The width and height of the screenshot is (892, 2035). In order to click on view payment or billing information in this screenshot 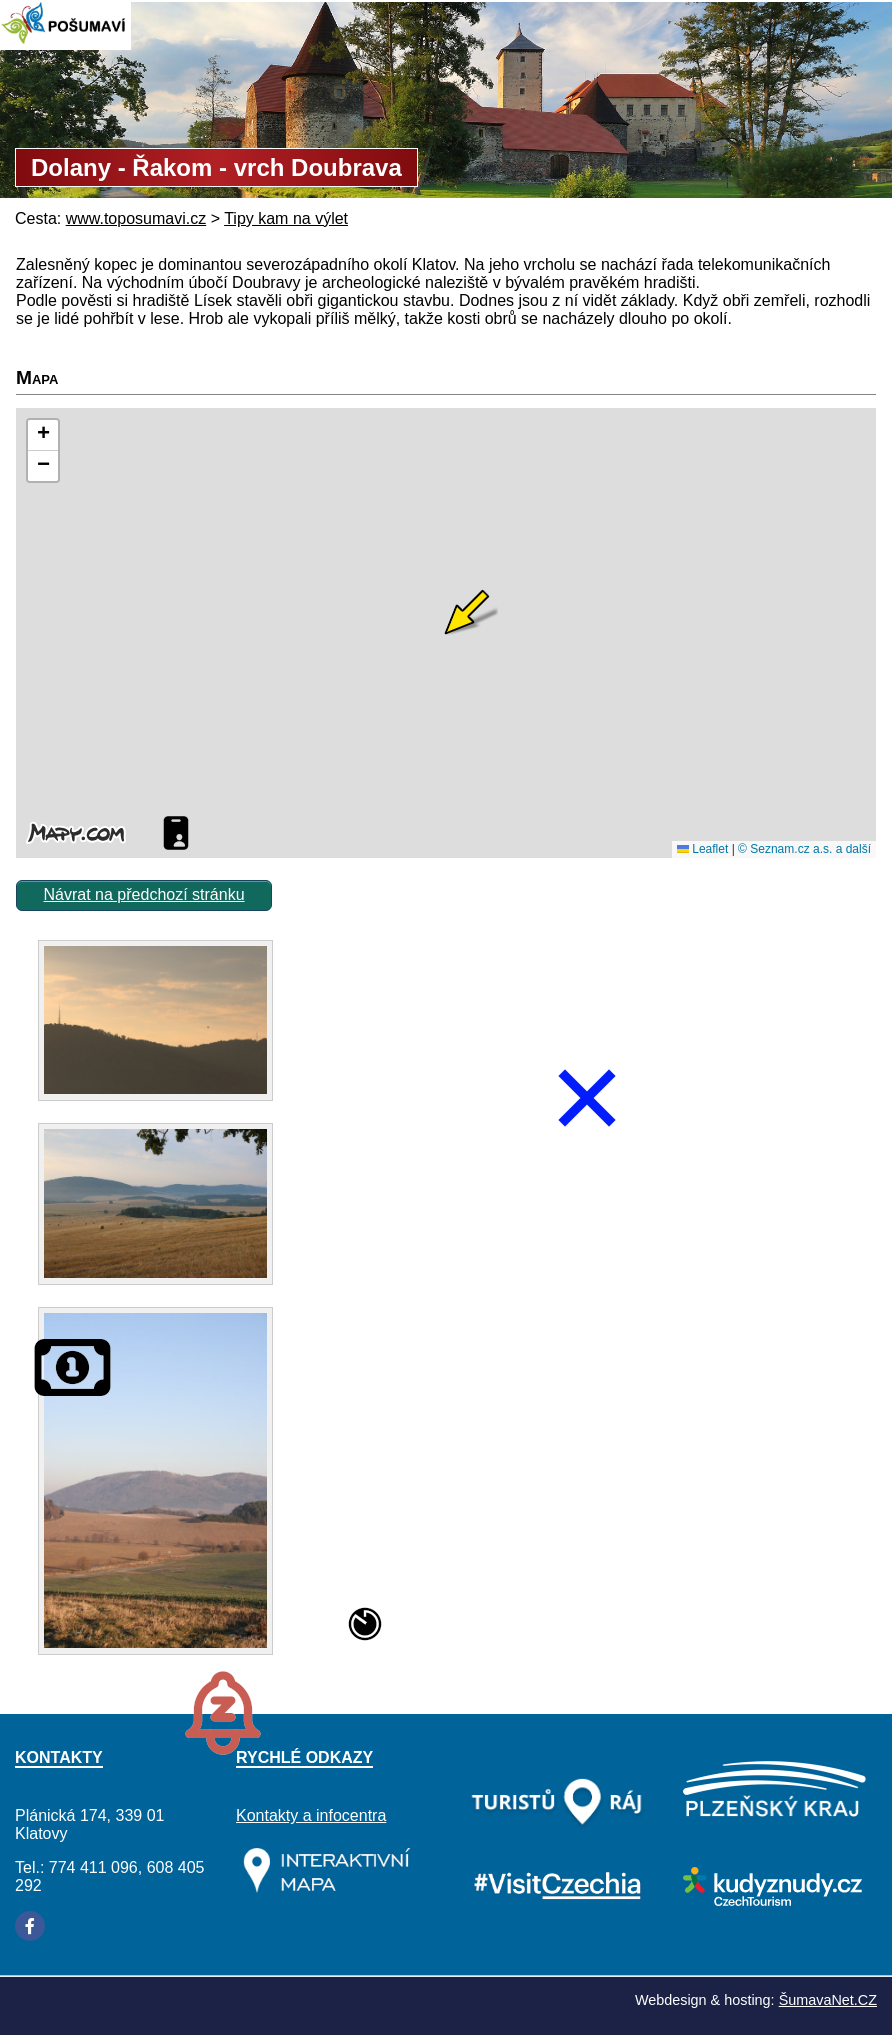, I will do `click(72, 1367)`.